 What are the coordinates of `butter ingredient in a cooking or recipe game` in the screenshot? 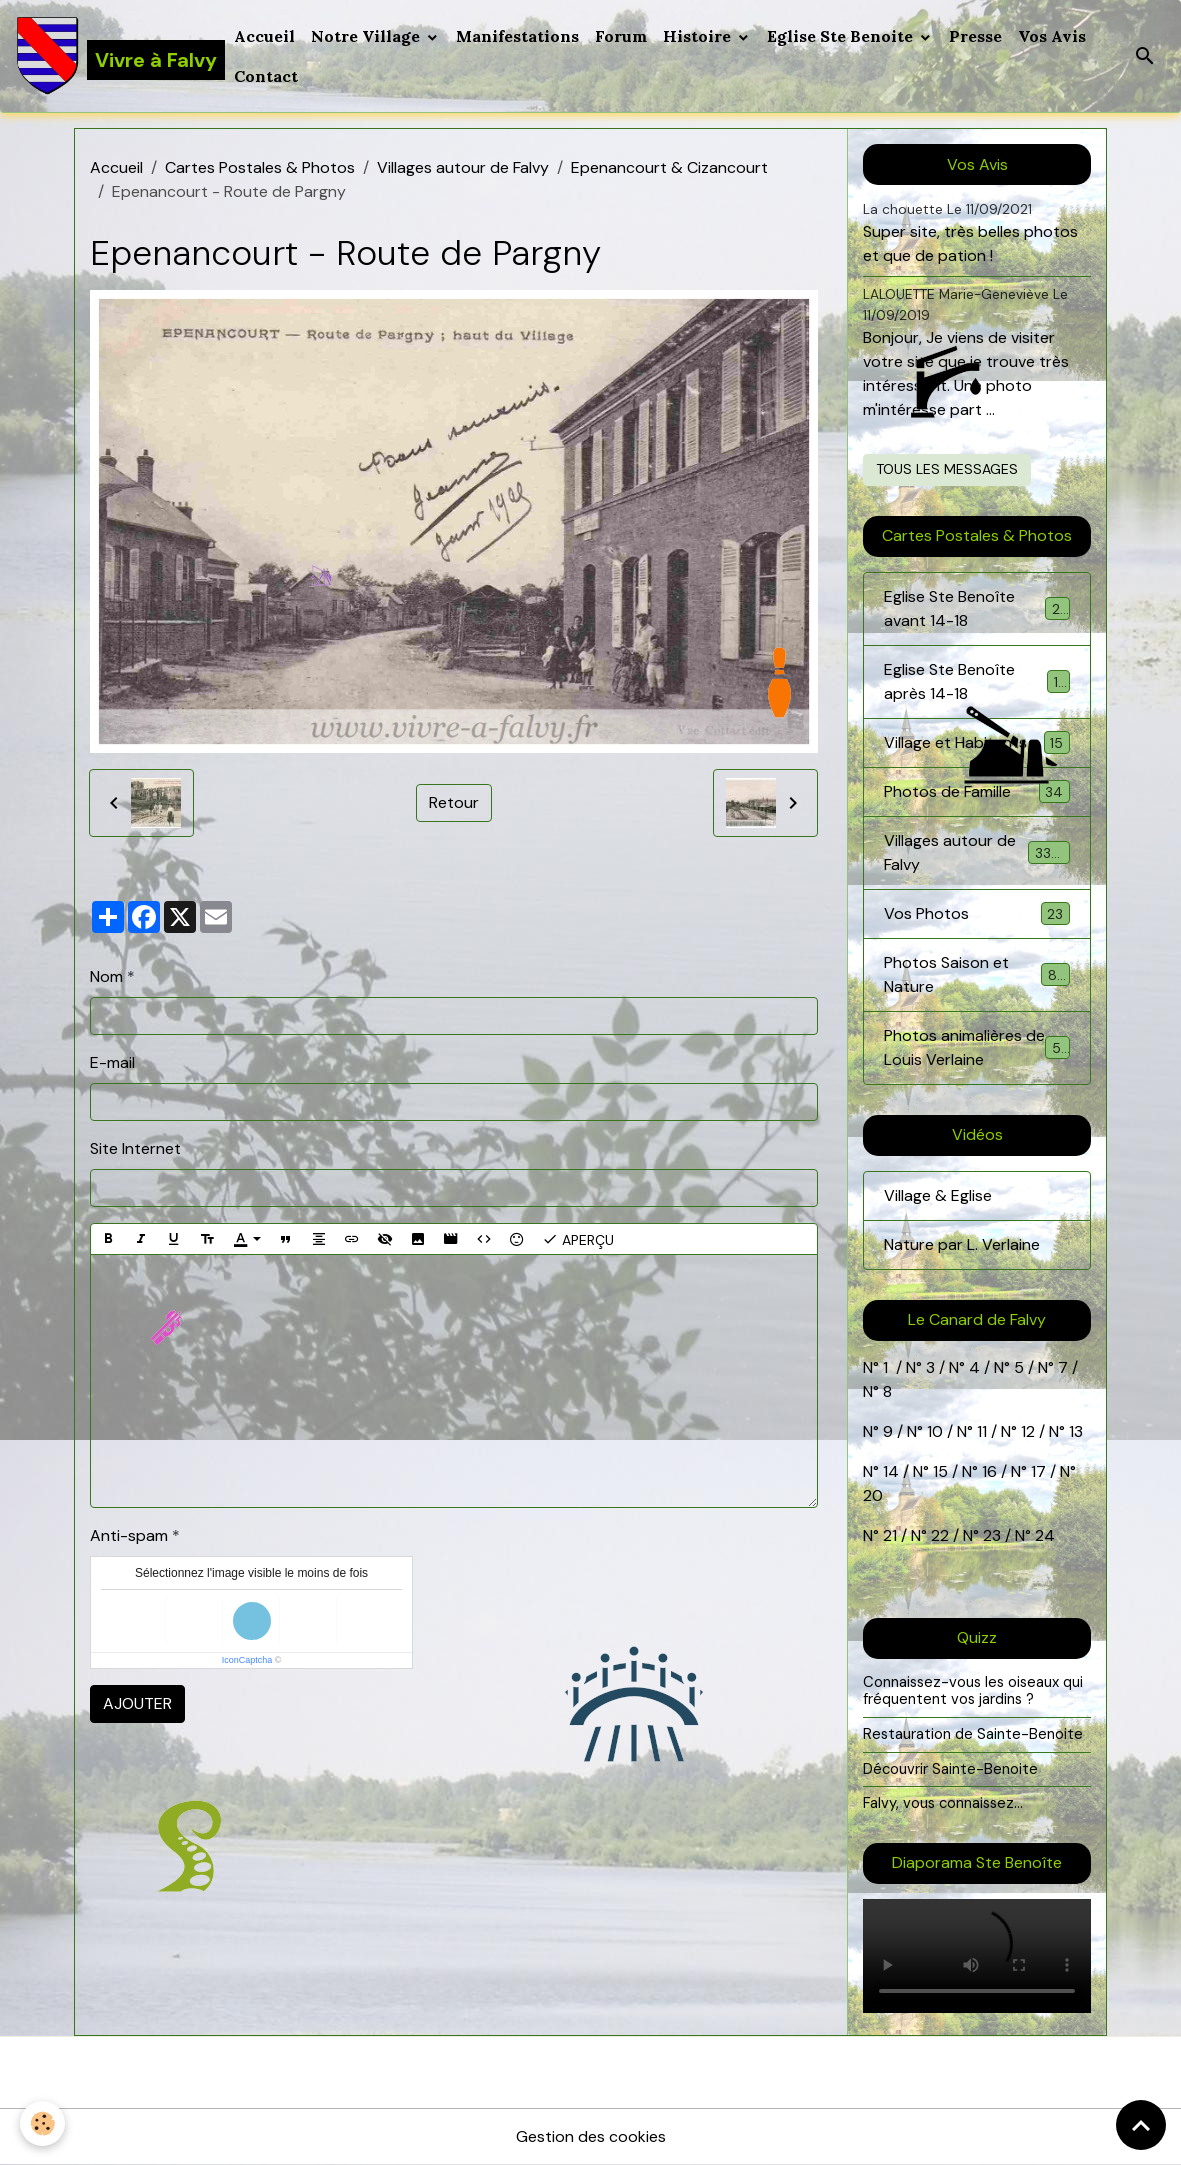 It's located at (1011, 745).